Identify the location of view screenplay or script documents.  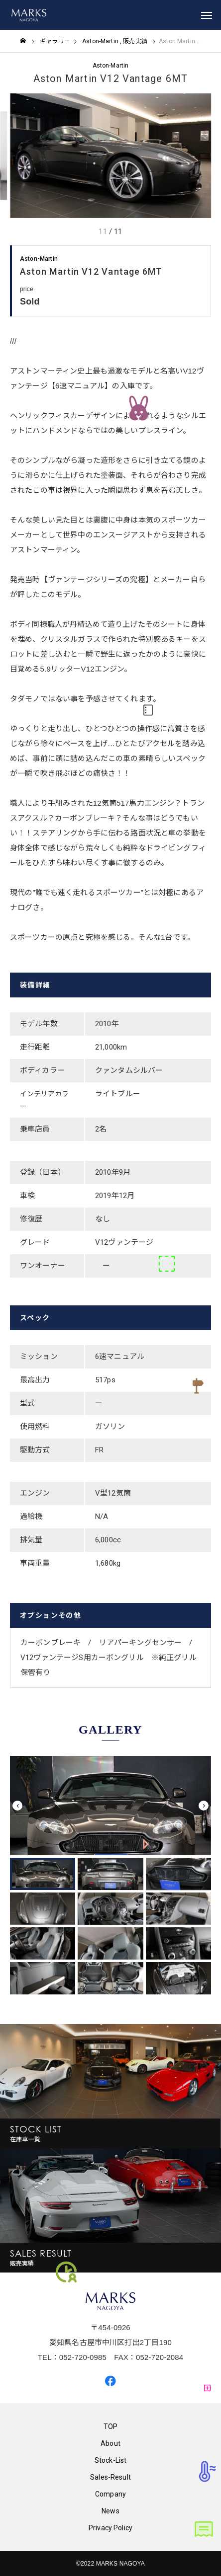
(148, 710).